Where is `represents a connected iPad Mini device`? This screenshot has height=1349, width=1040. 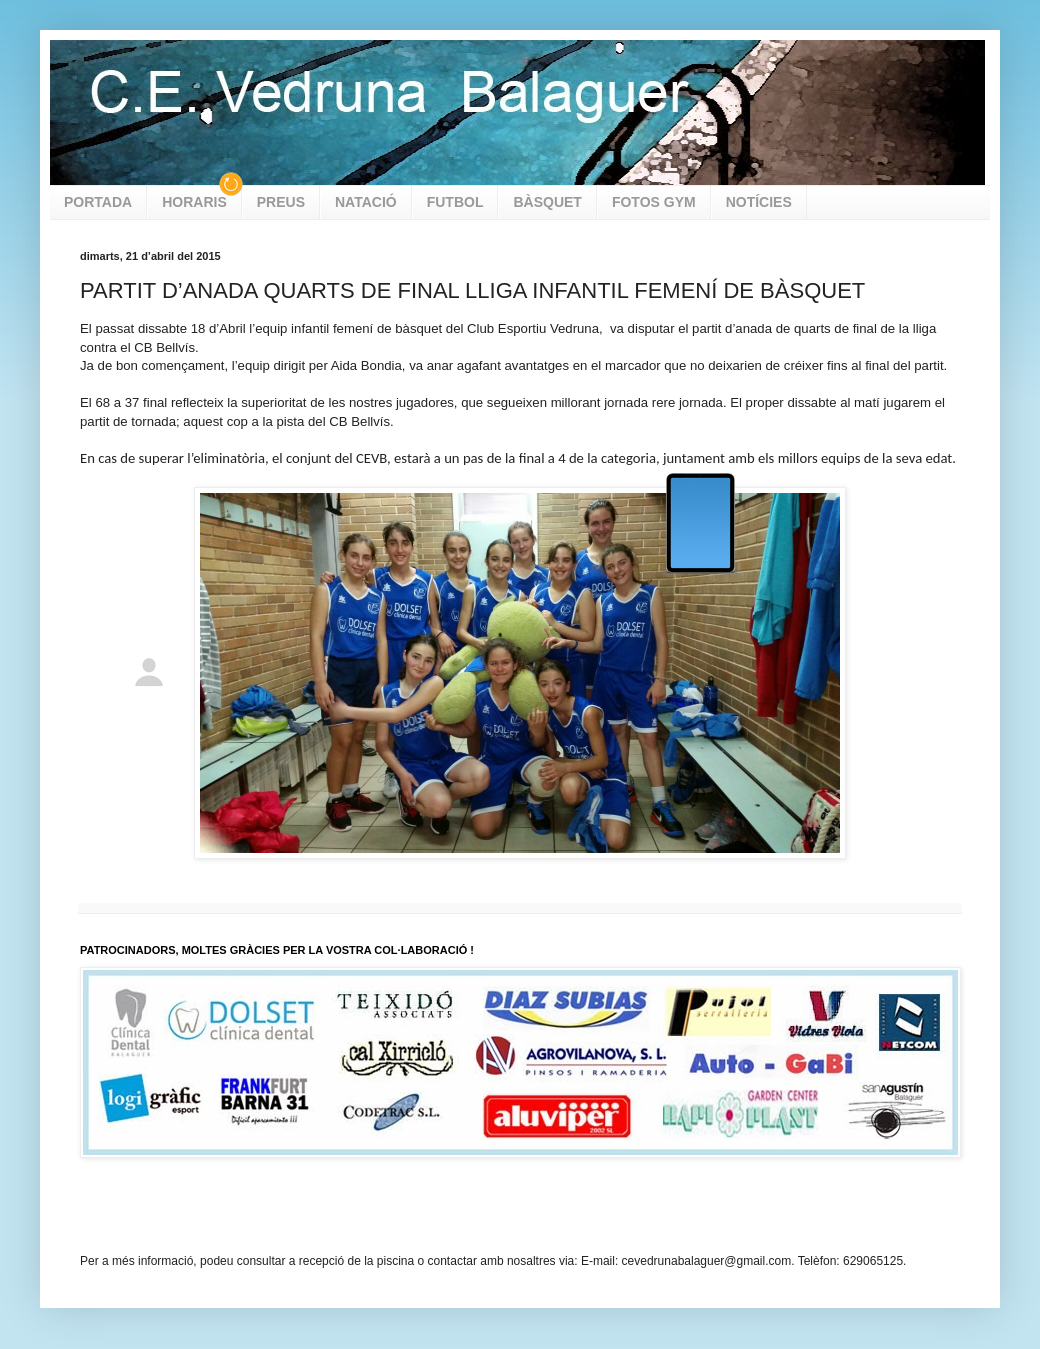 represents a connected iPad Mini device is located at coordinates (700, 512).